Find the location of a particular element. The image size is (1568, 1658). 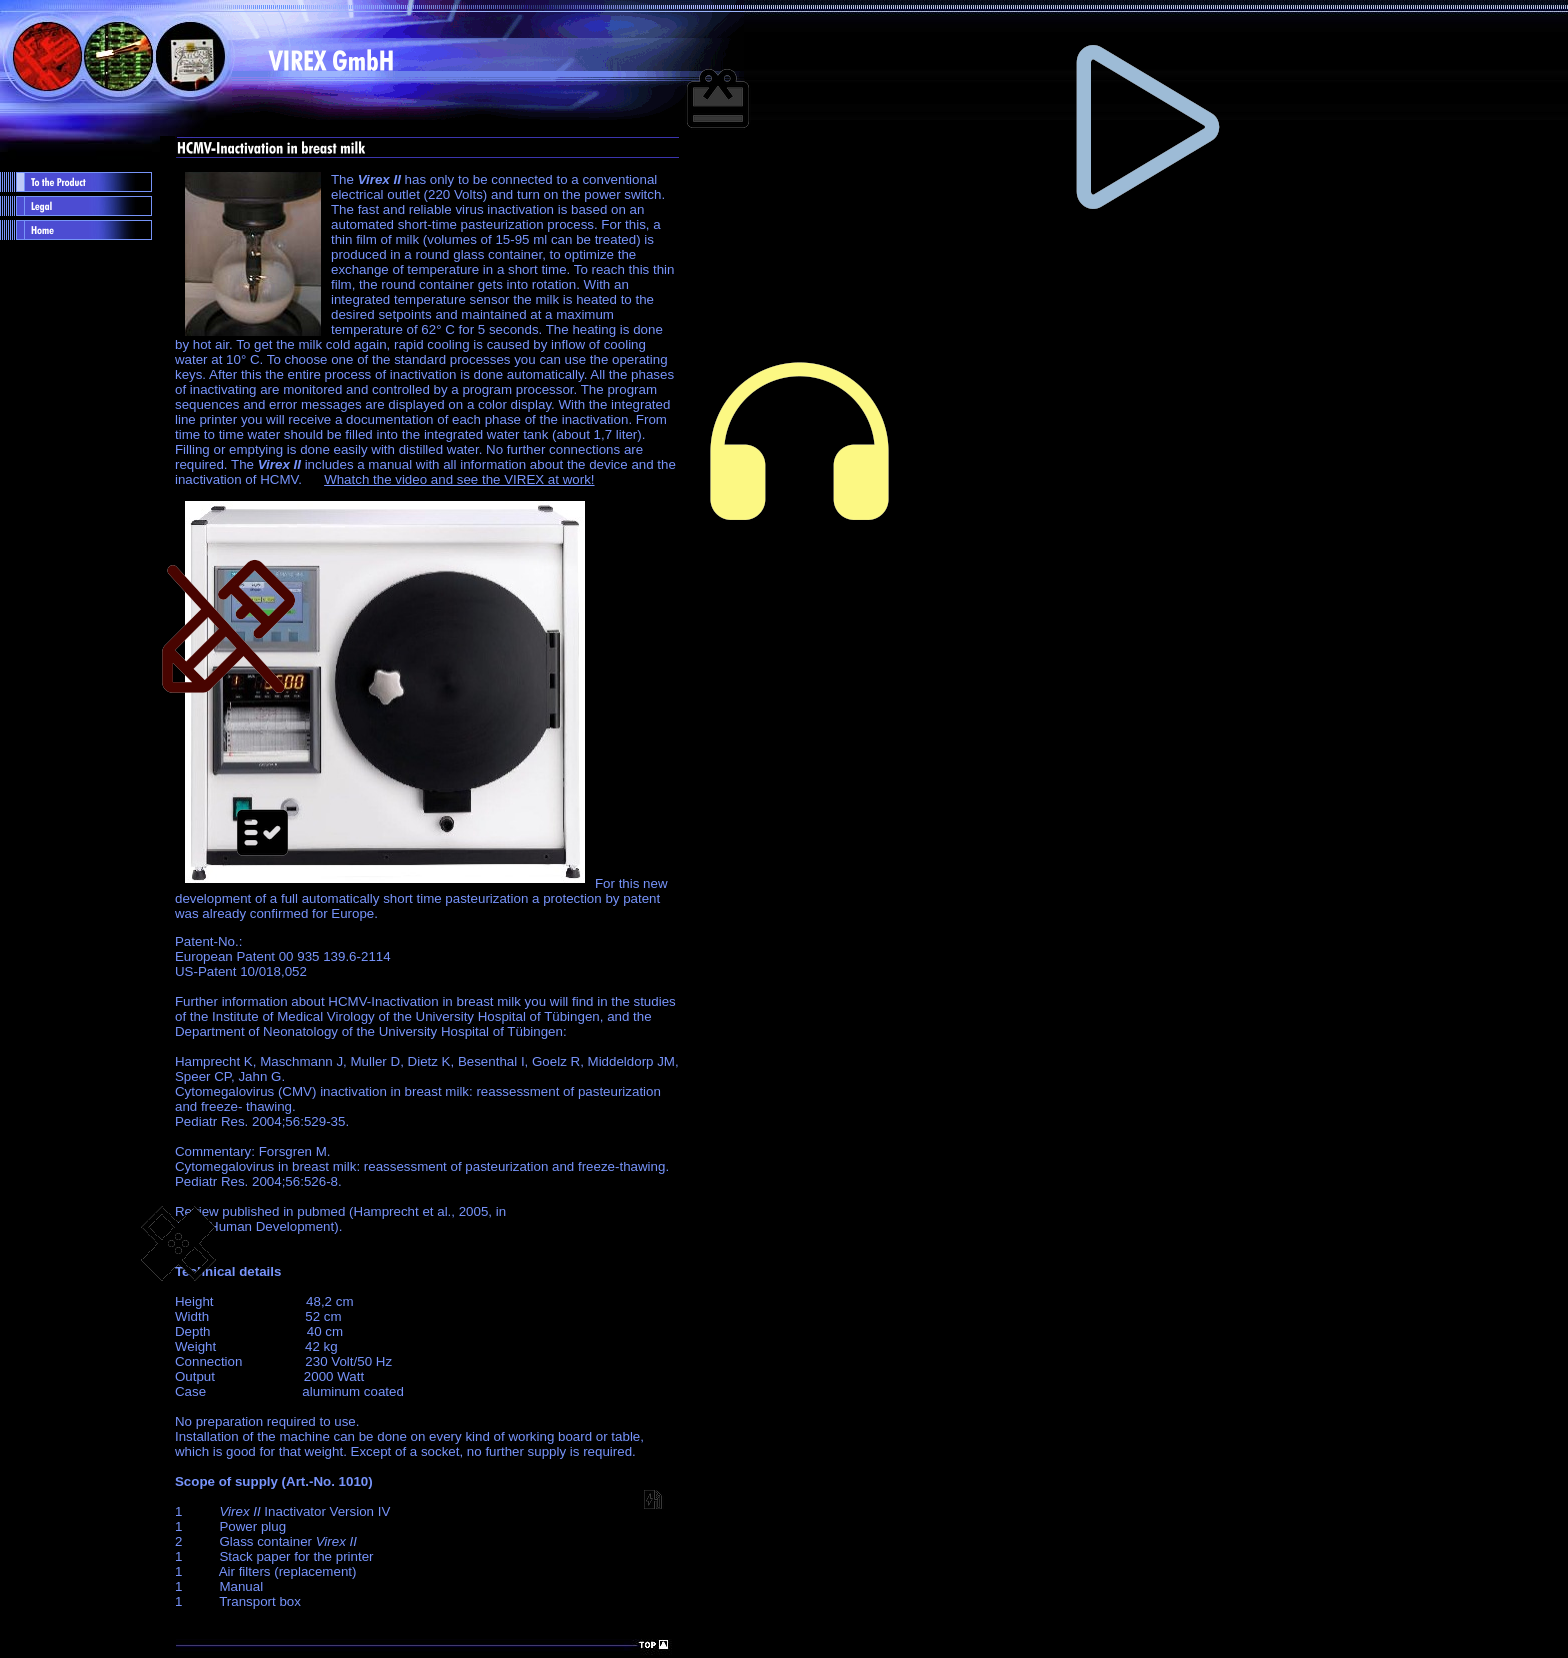

start playing media is located at coordinates (1148, 127).